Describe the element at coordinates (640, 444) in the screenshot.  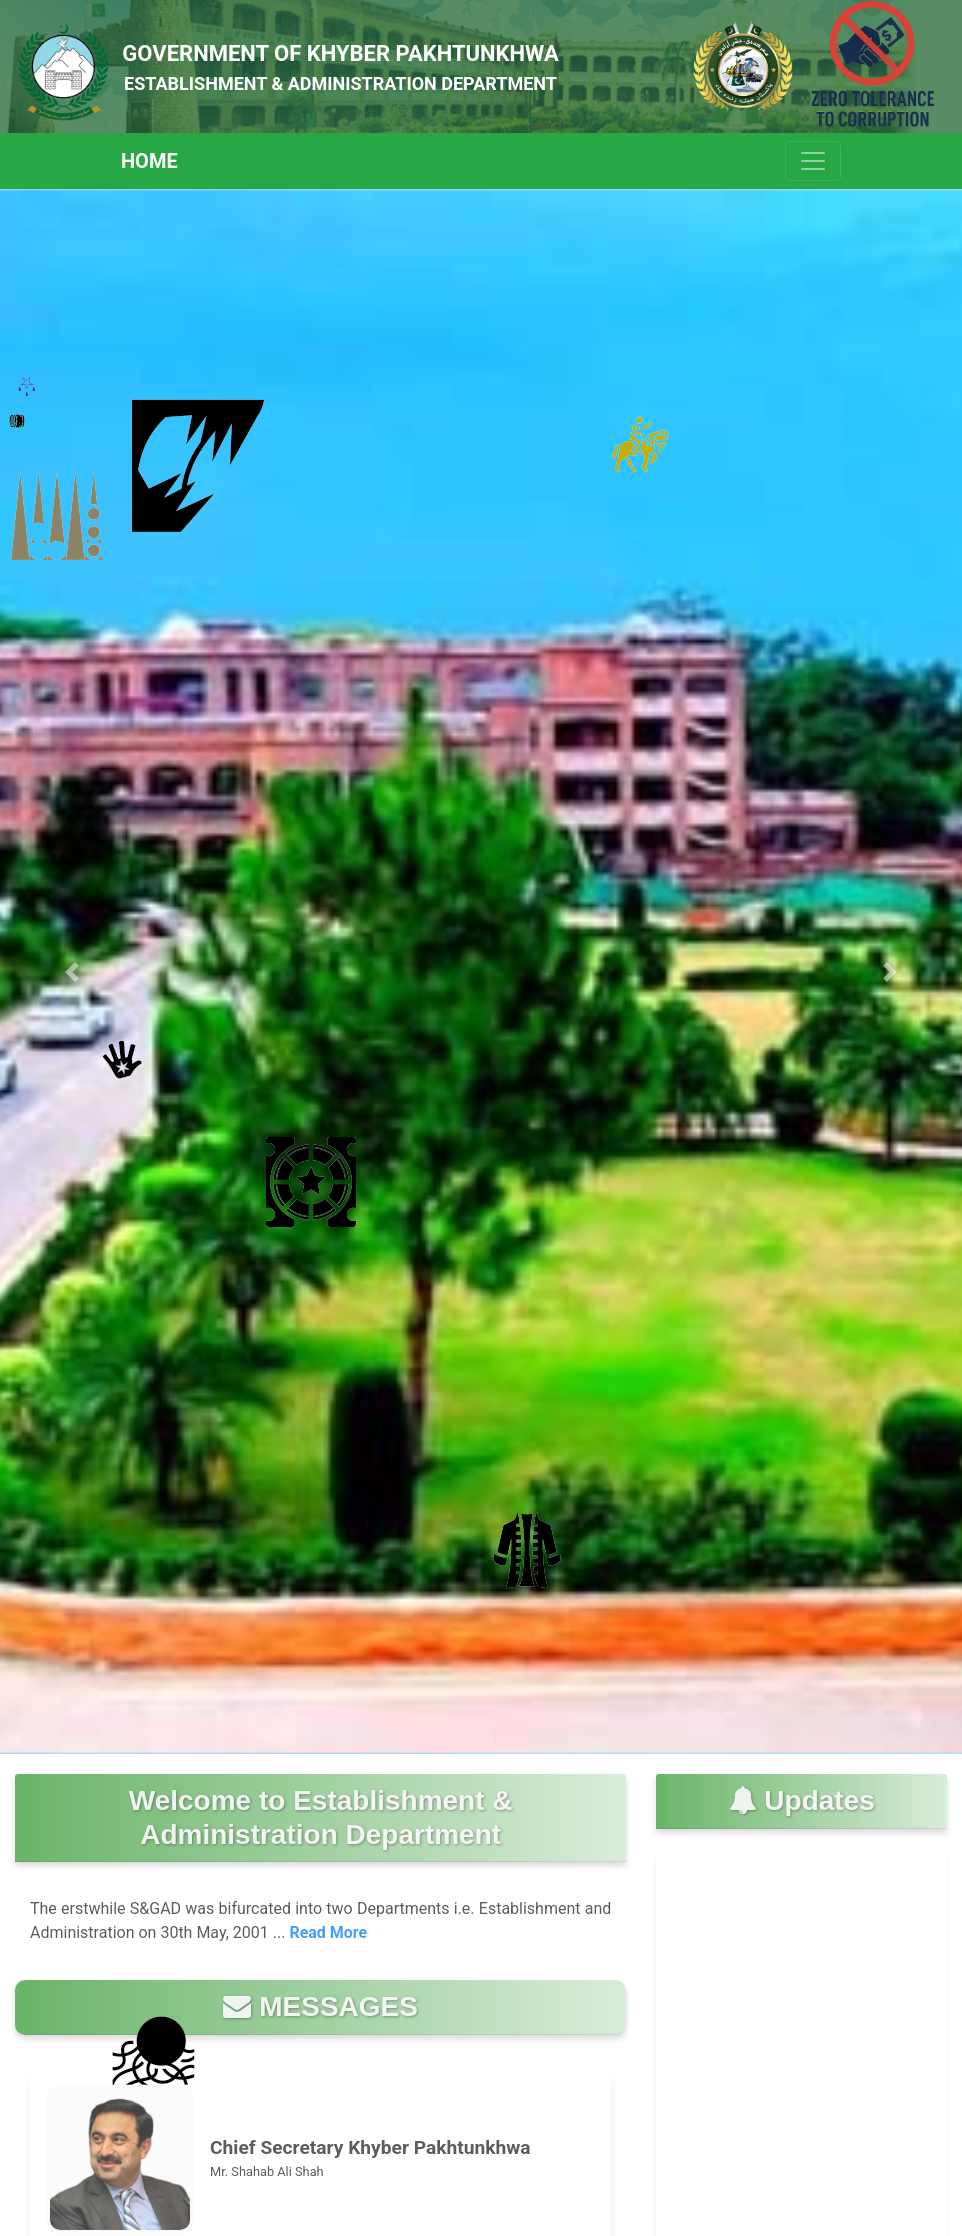
I see `select cavalry unit type` at that location.